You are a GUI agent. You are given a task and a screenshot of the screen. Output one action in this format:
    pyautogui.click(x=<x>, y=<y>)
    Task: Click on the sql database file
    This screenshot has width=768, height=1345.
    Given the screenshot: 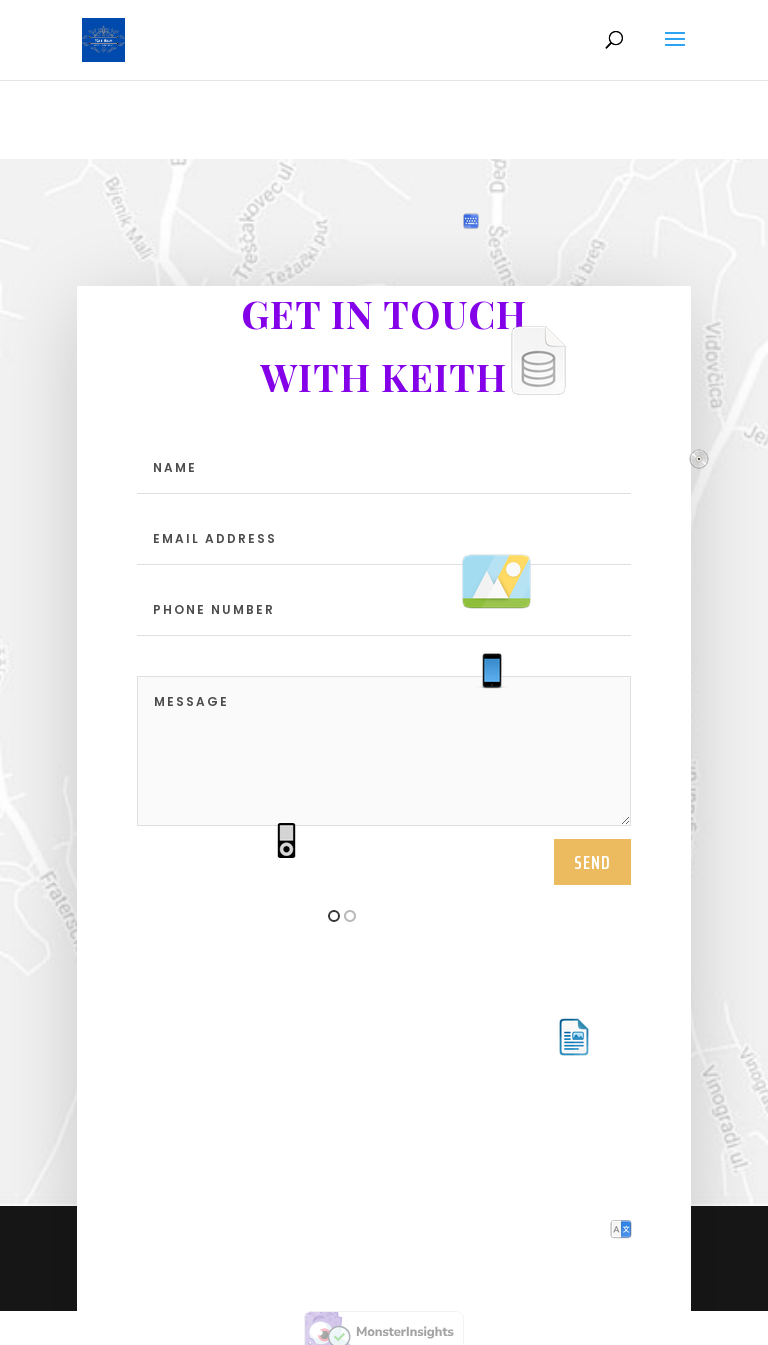 What is the action you would take?
    pyautogui.click(x=538, y=360)
    